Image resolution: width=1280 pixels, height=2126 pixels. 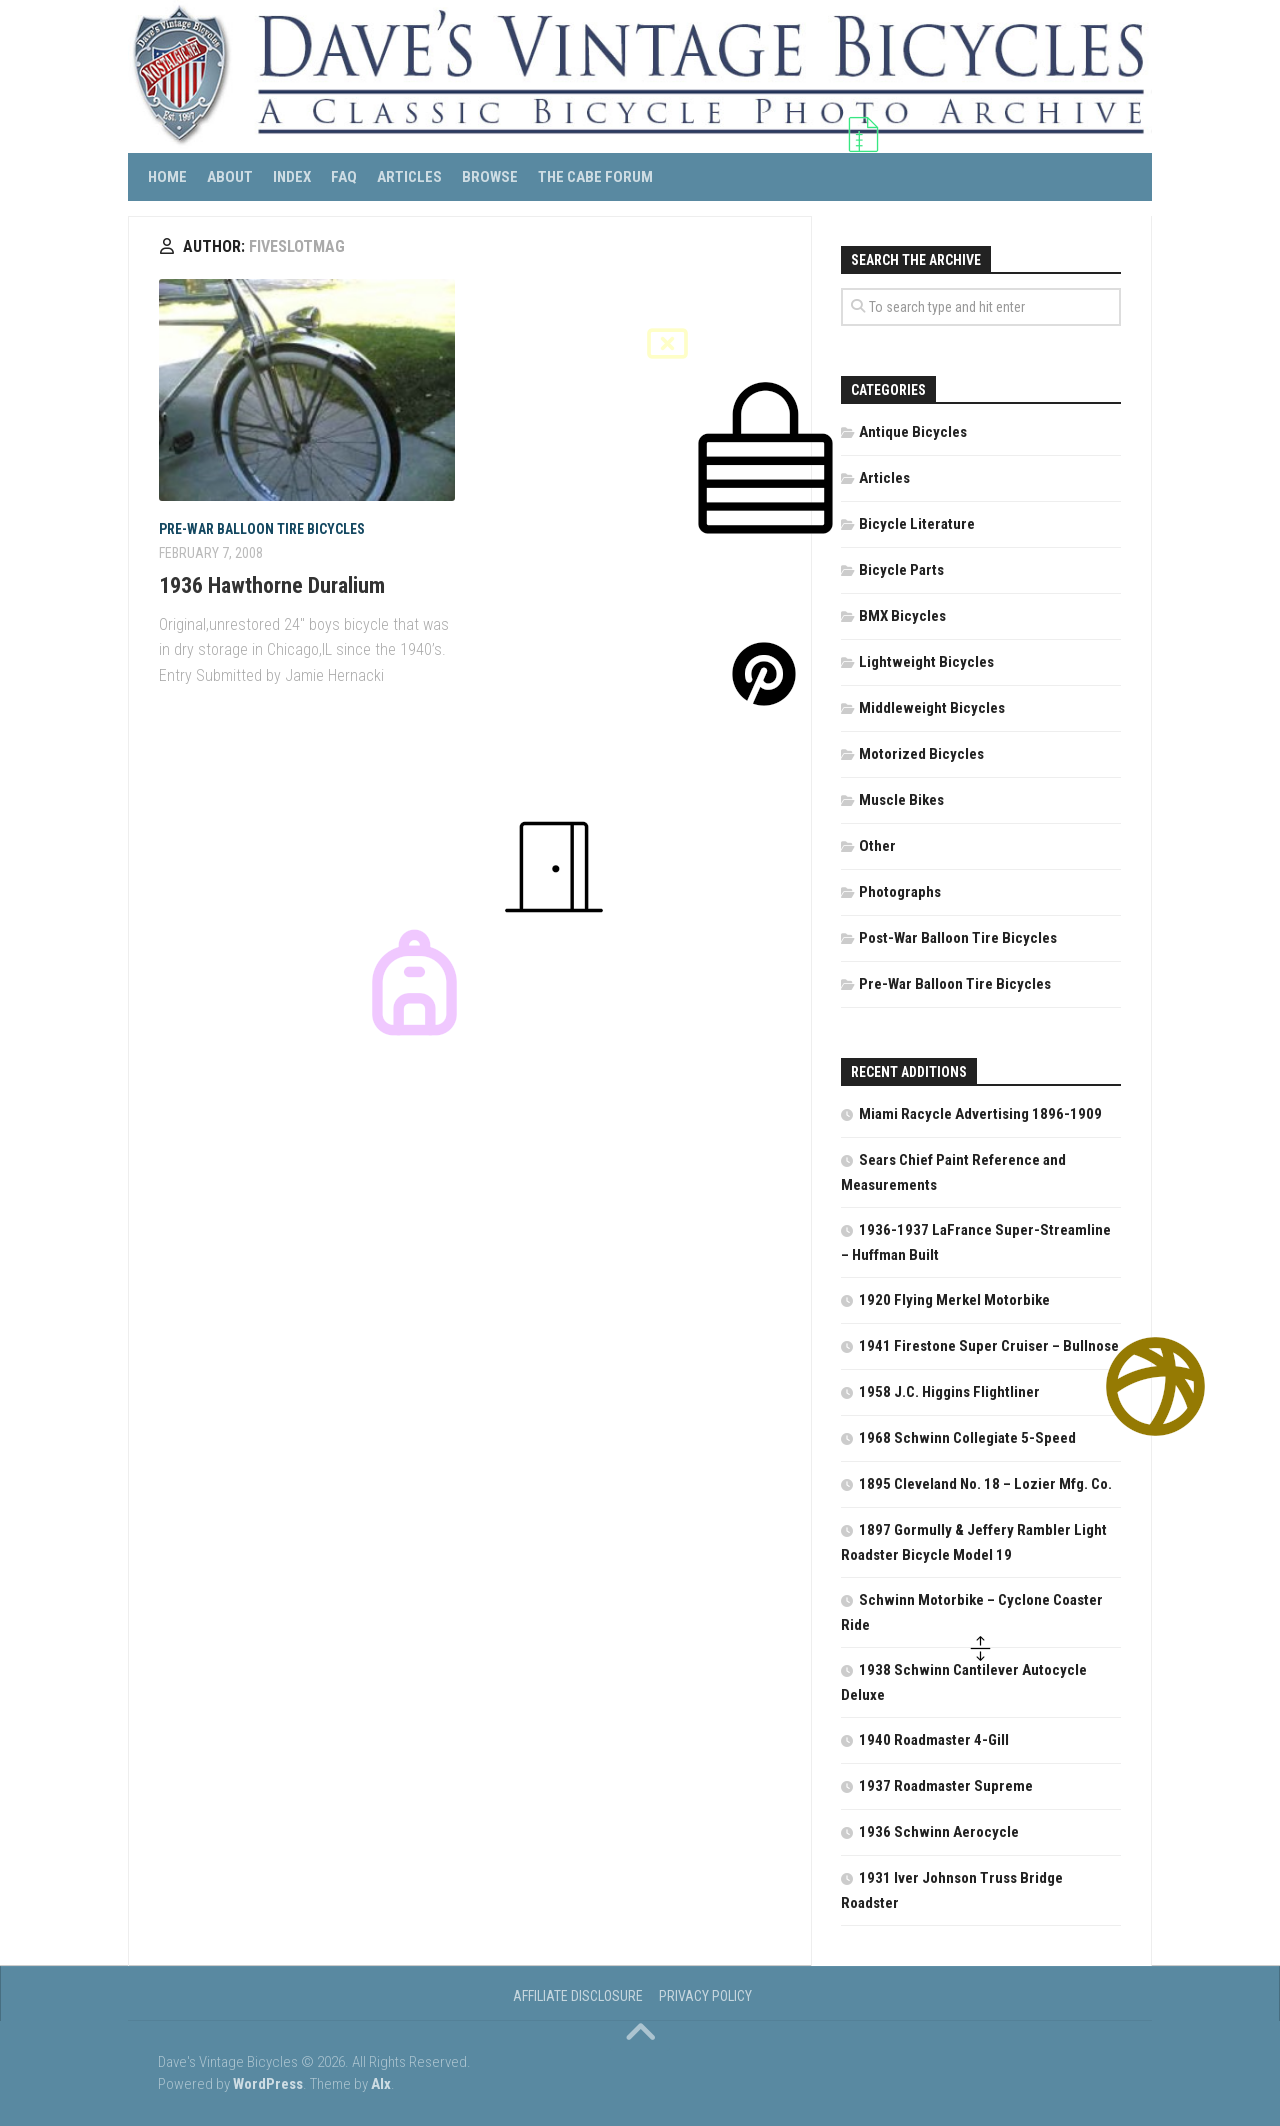 I want to click on indicates a secure or encrypted connection, so click(x=765, y=466).